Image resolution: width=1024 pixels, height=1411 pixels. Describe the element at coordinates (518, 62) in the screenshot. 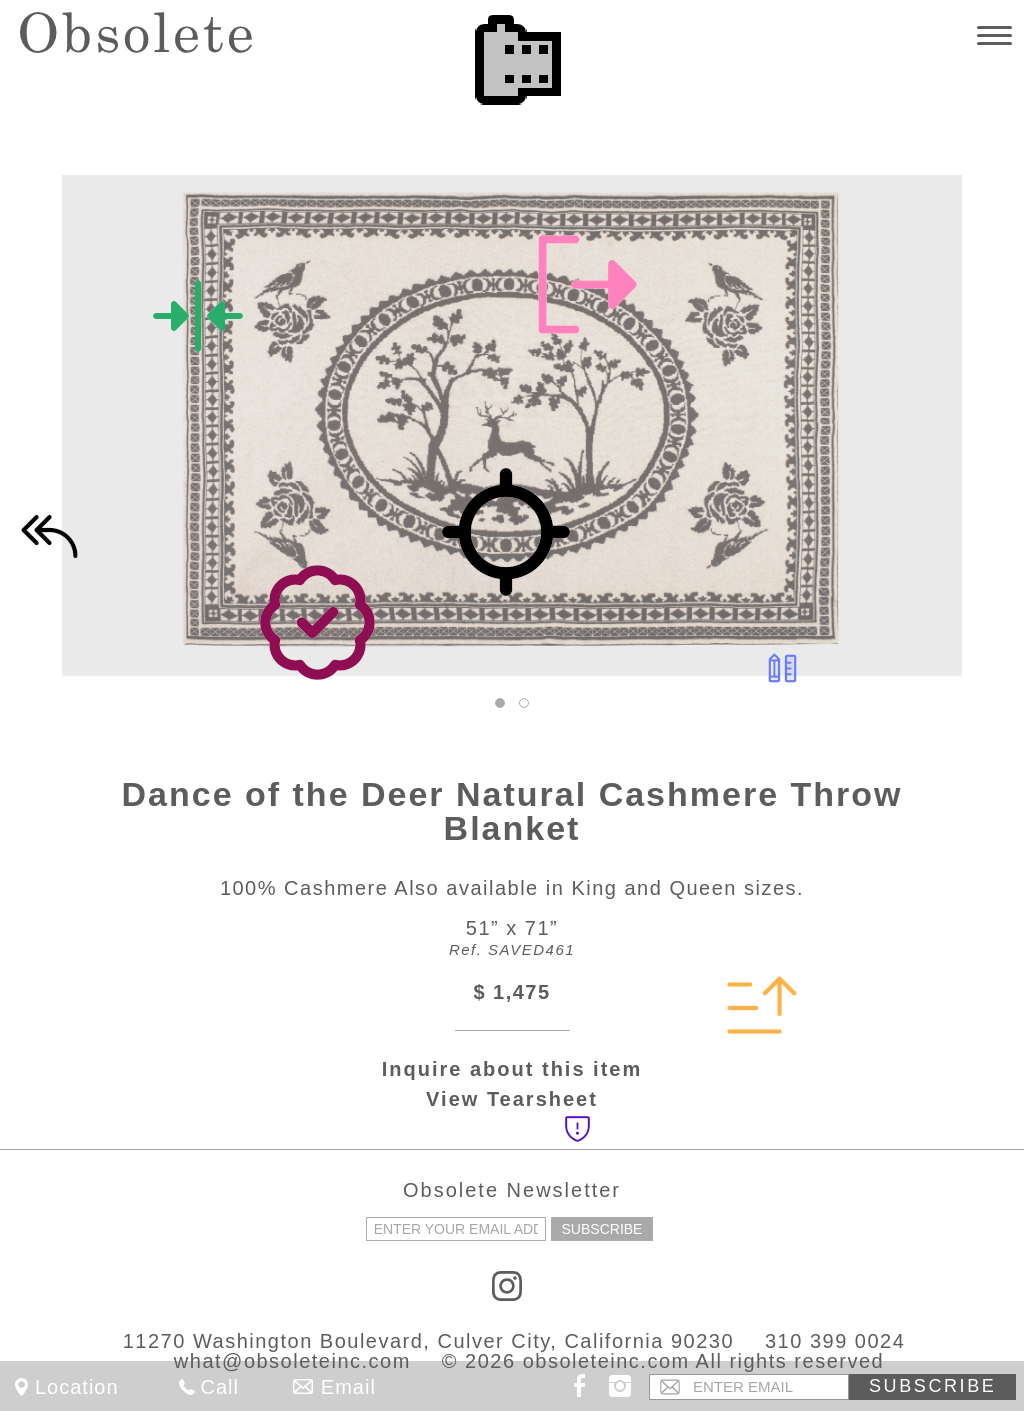

I see `access photos from camera roll` at that location.